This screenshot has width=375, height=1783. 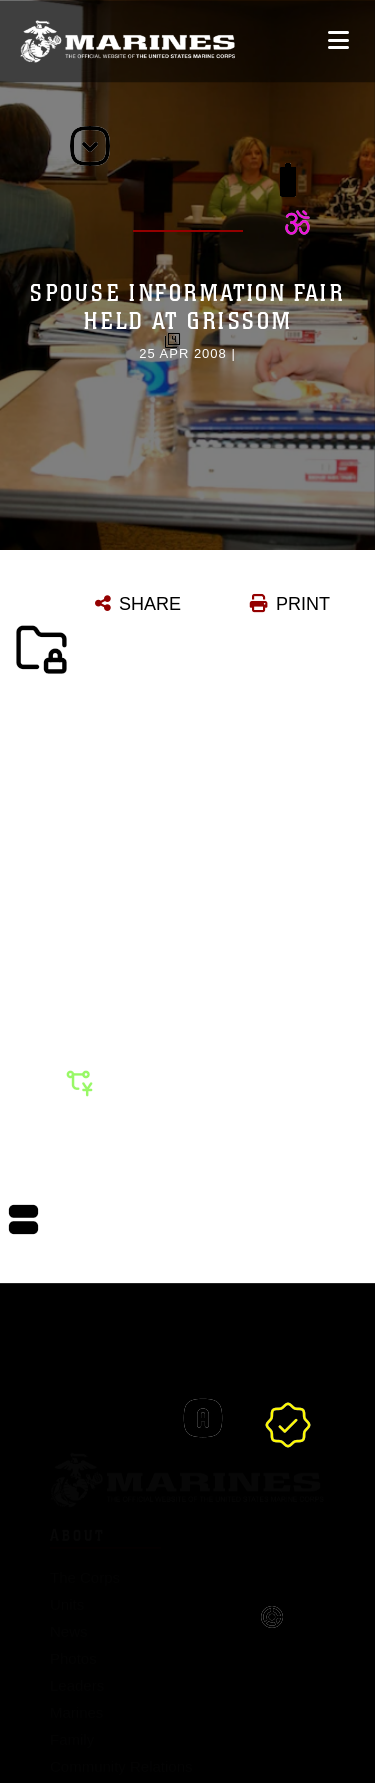 What do you see at coordinates (297, 222) in the screenshot?
I see `indicates hinduism or hindu-related content` at bounding box center [297, 222].